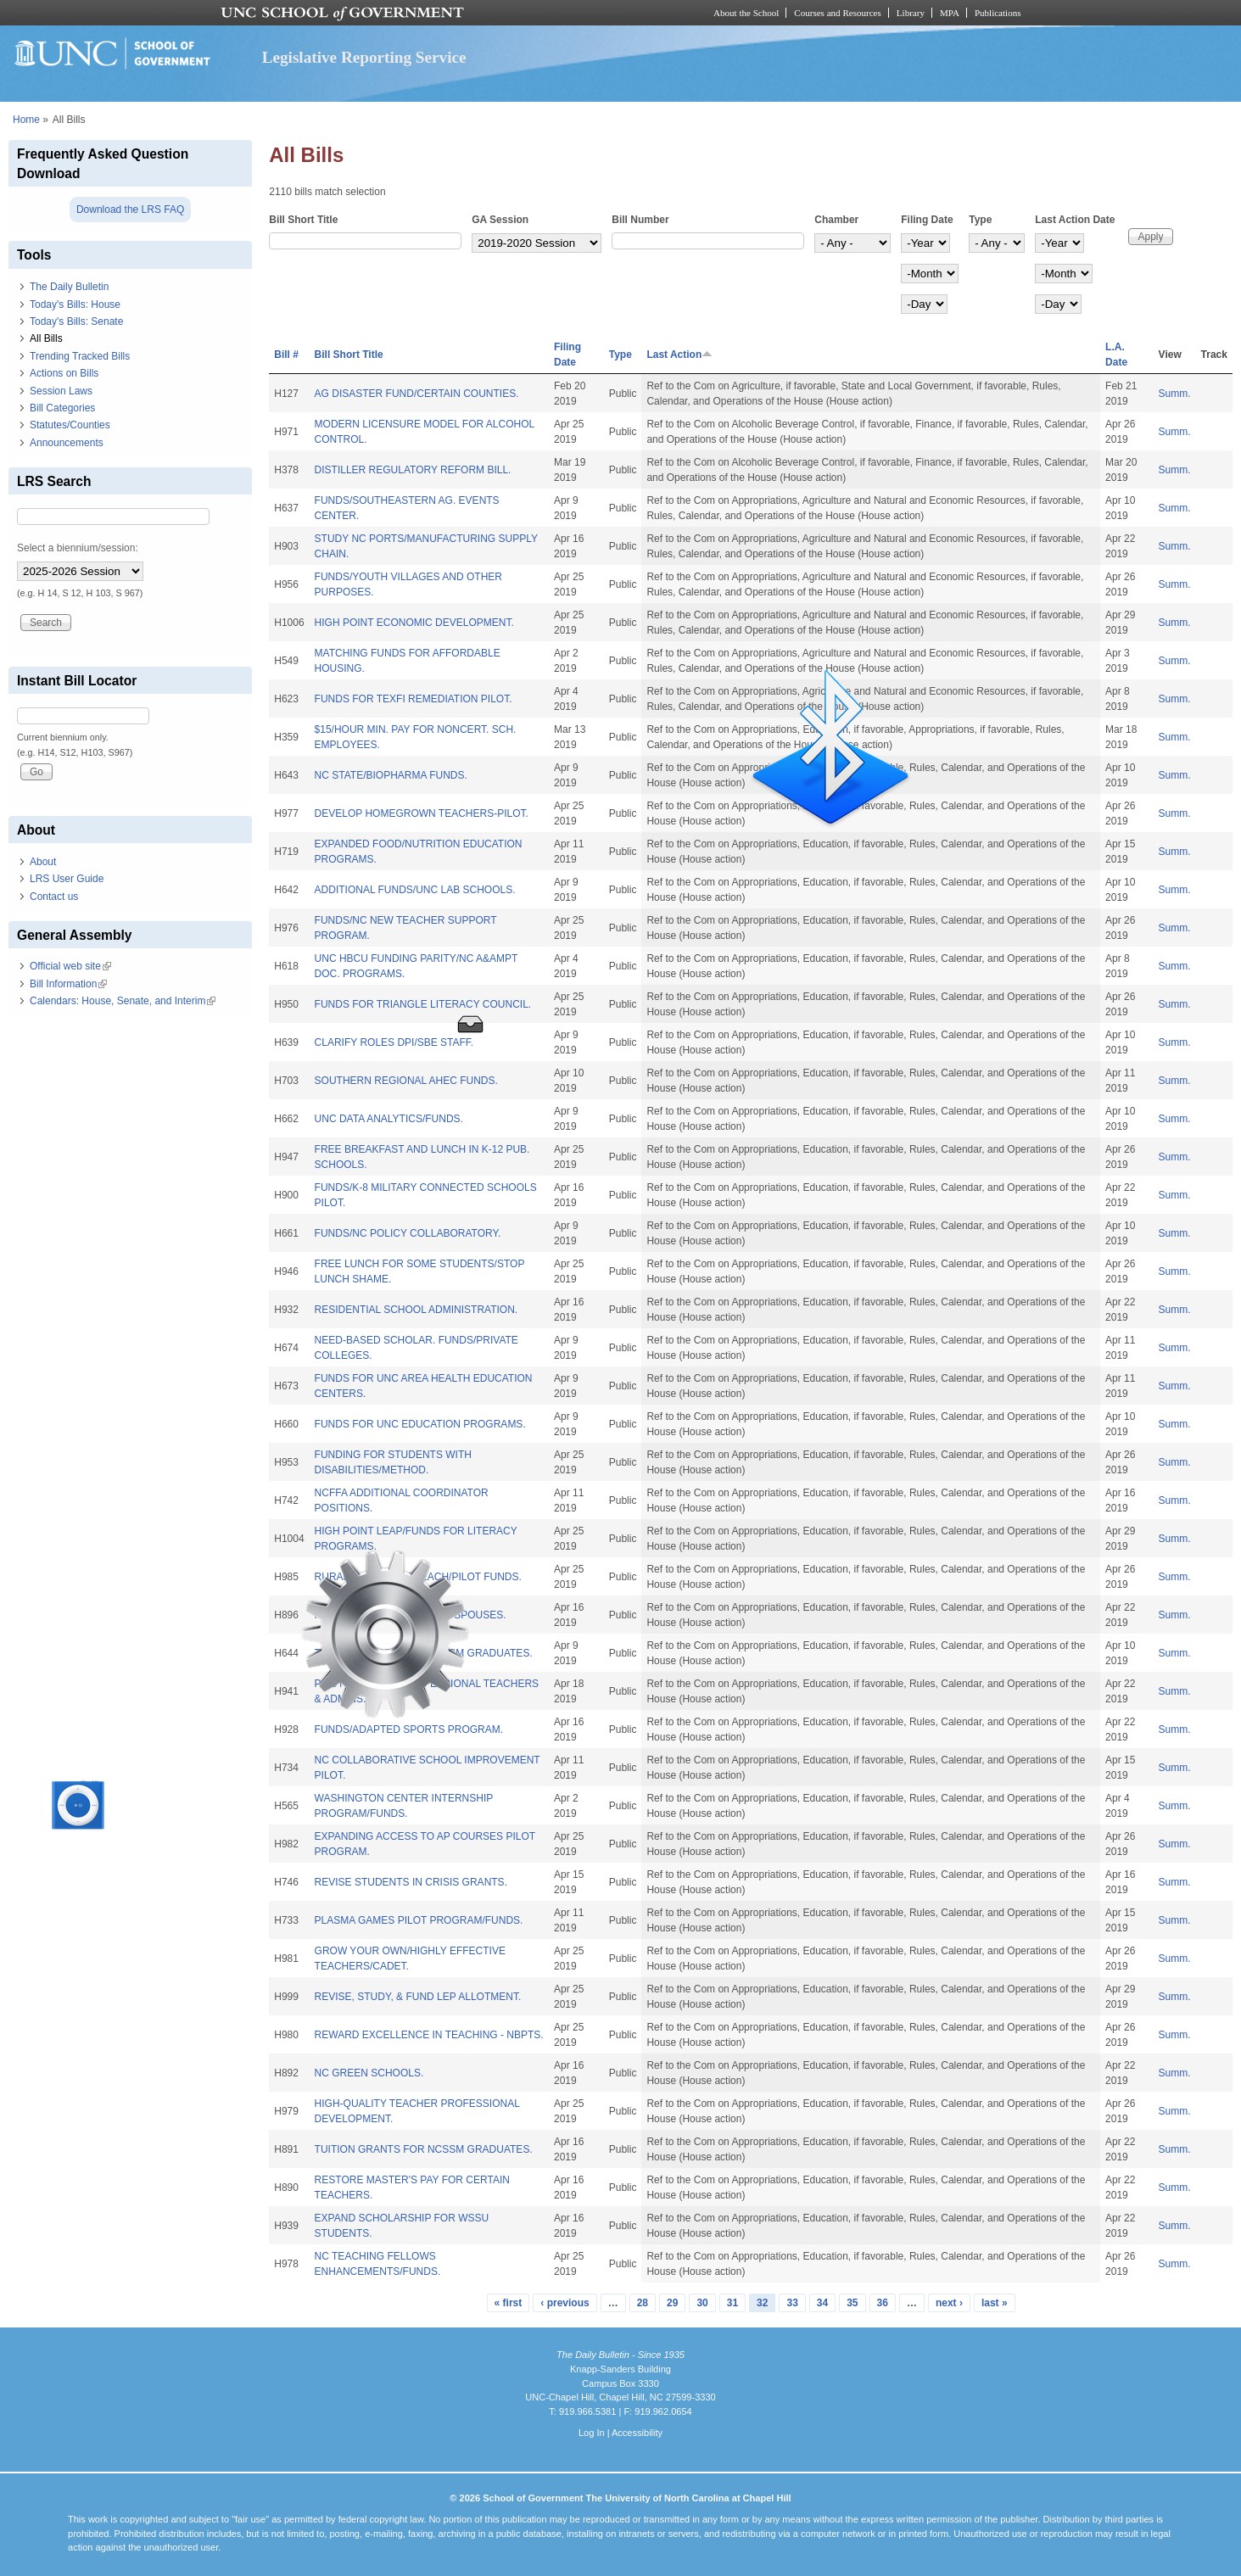  I want to click on open bluetooth file exchange utility, so click(829, 749).